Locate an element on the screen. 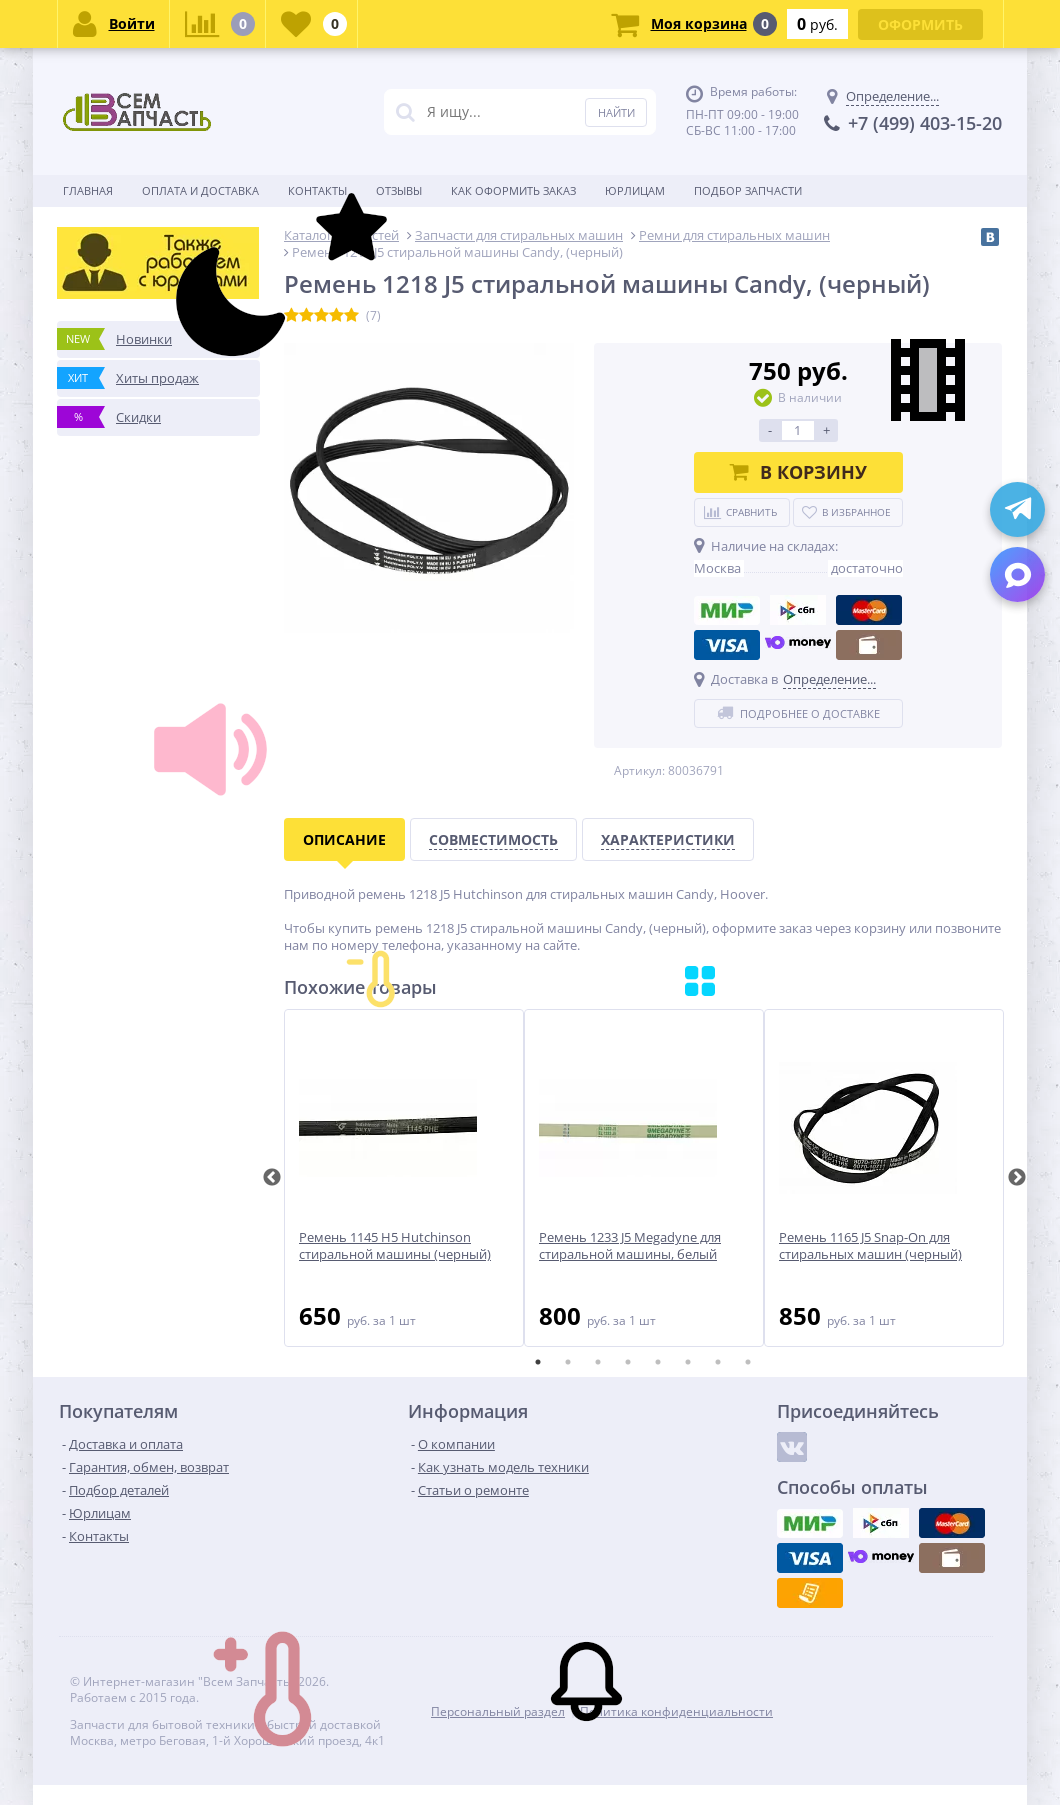 Image resolution: width=1060 pixels, height=1805 pixels. access movies or video content is located at coordinates (928, 380).